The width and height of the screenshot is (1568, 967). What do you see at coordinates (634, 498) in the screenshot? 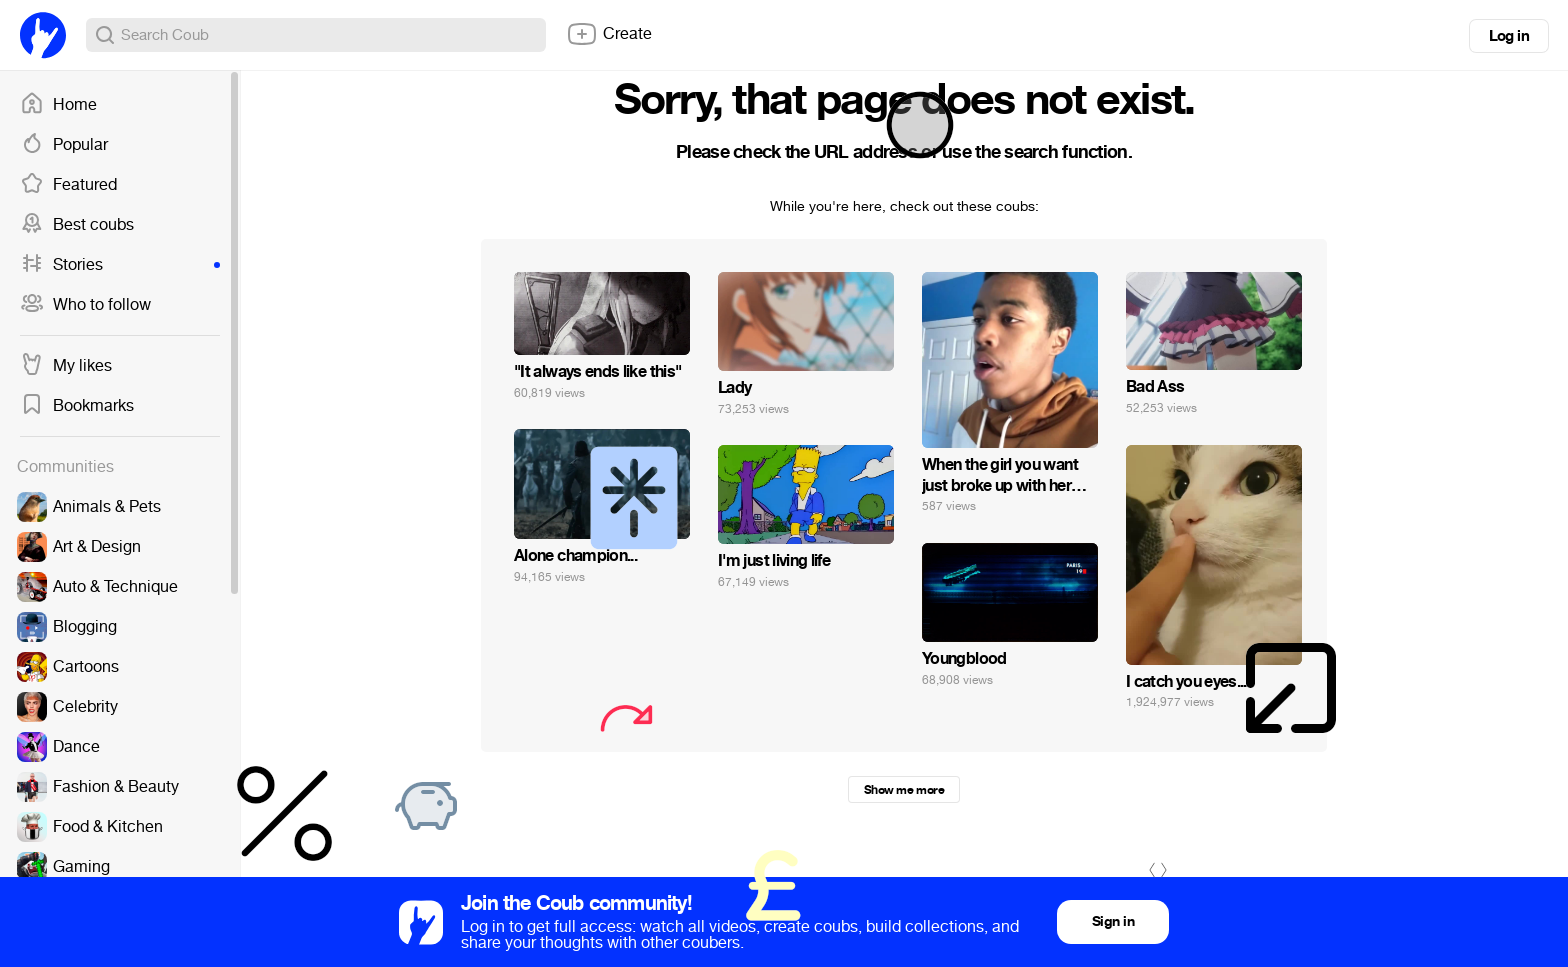
I see `open linktree profile` at bounding box center [634, 498].